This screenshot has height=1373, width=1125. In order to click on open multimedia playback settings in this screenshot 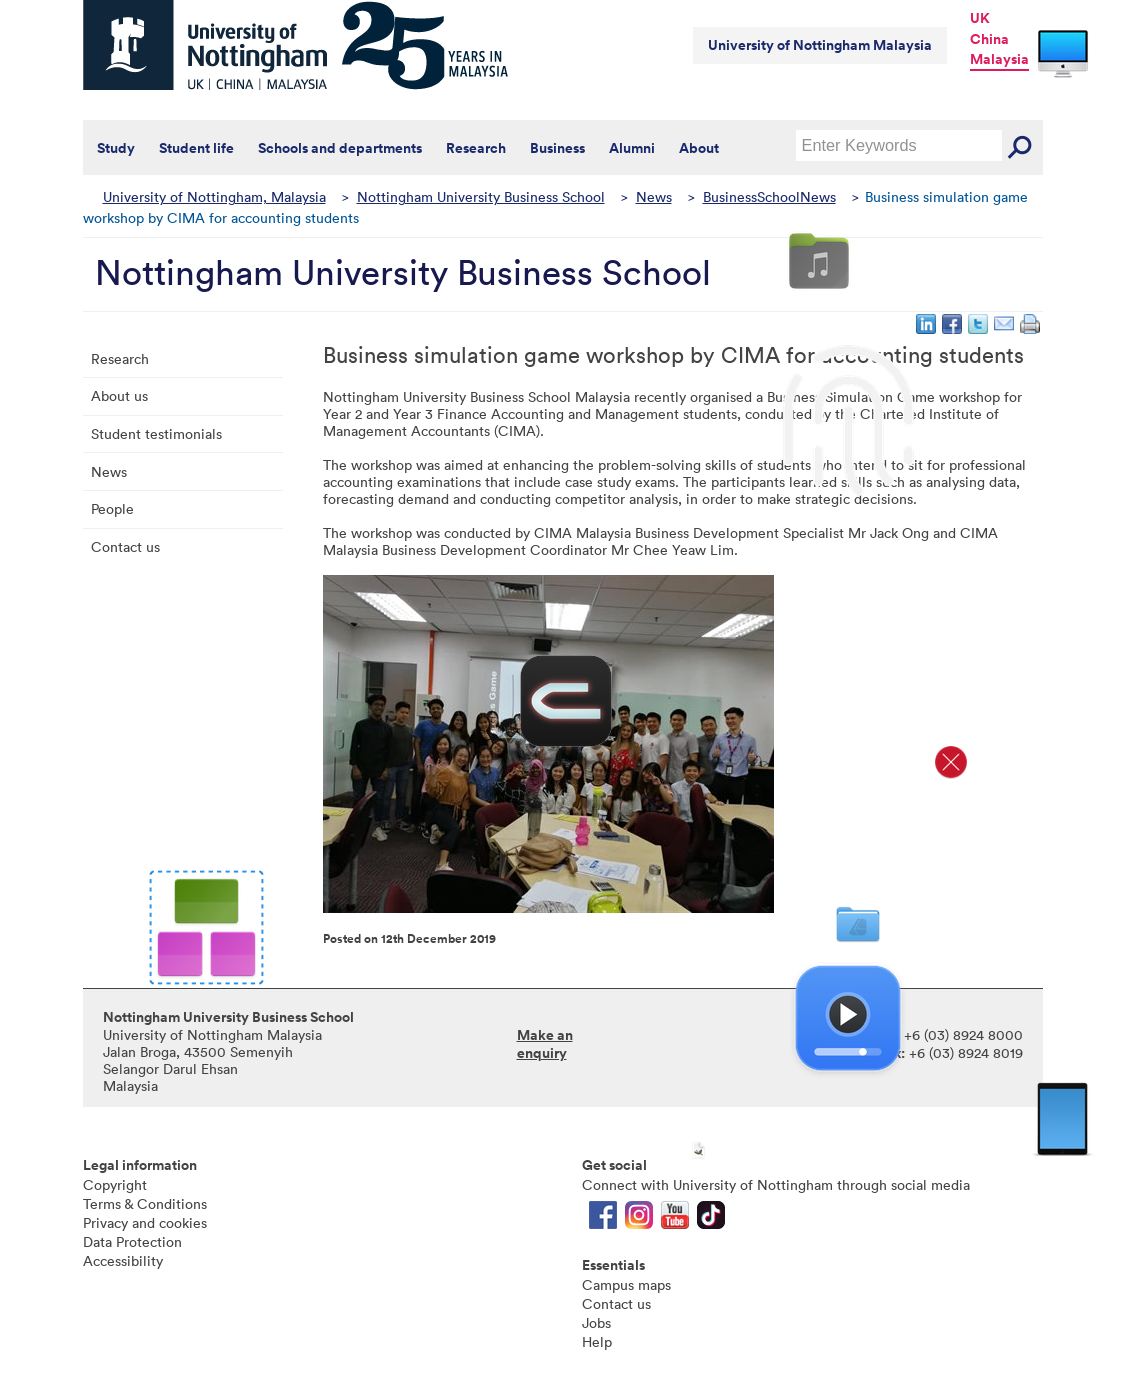, I will do `click(848, 1020)`.